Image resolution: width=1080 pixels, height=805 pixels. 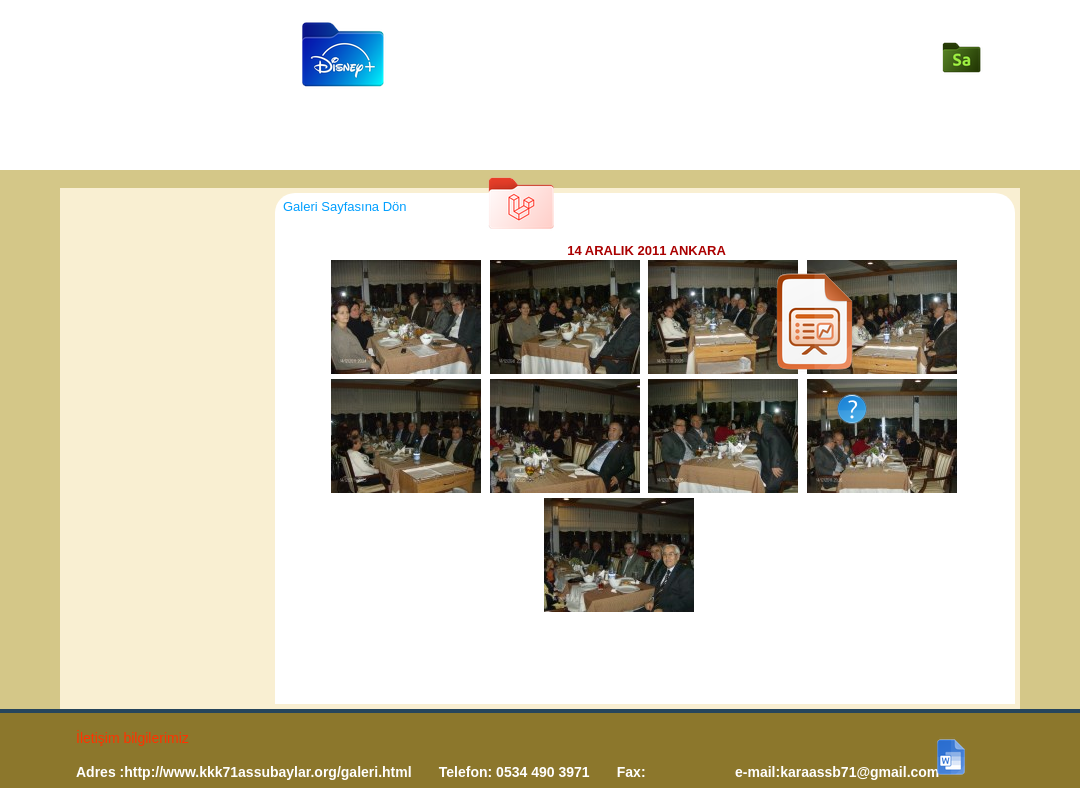 What do you see at coordinates (961, 58) in the screenshot?
I see `open Adobe Substance Sampler project folder` at bounding box center [961, 58].